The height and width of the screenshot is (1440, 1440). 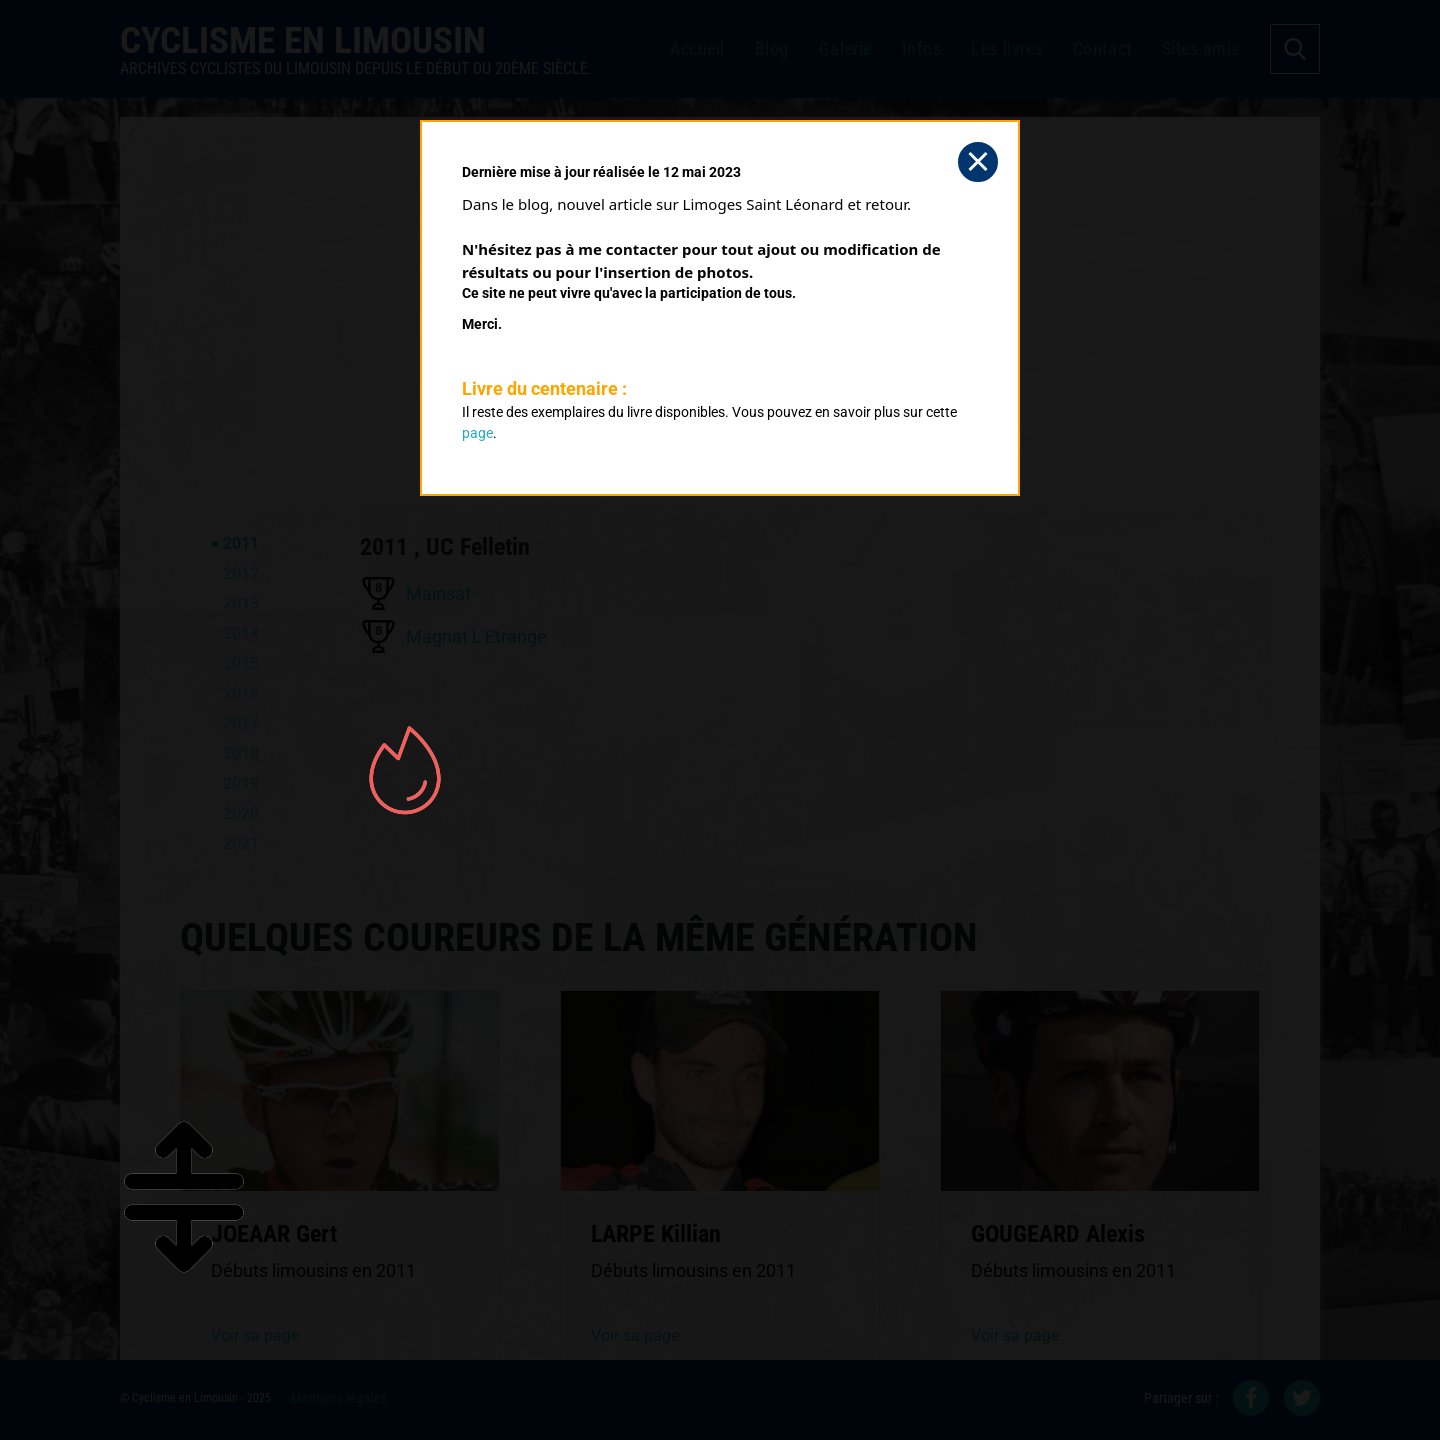 I want to click on split view vertically, so click(x=184, y=1197).